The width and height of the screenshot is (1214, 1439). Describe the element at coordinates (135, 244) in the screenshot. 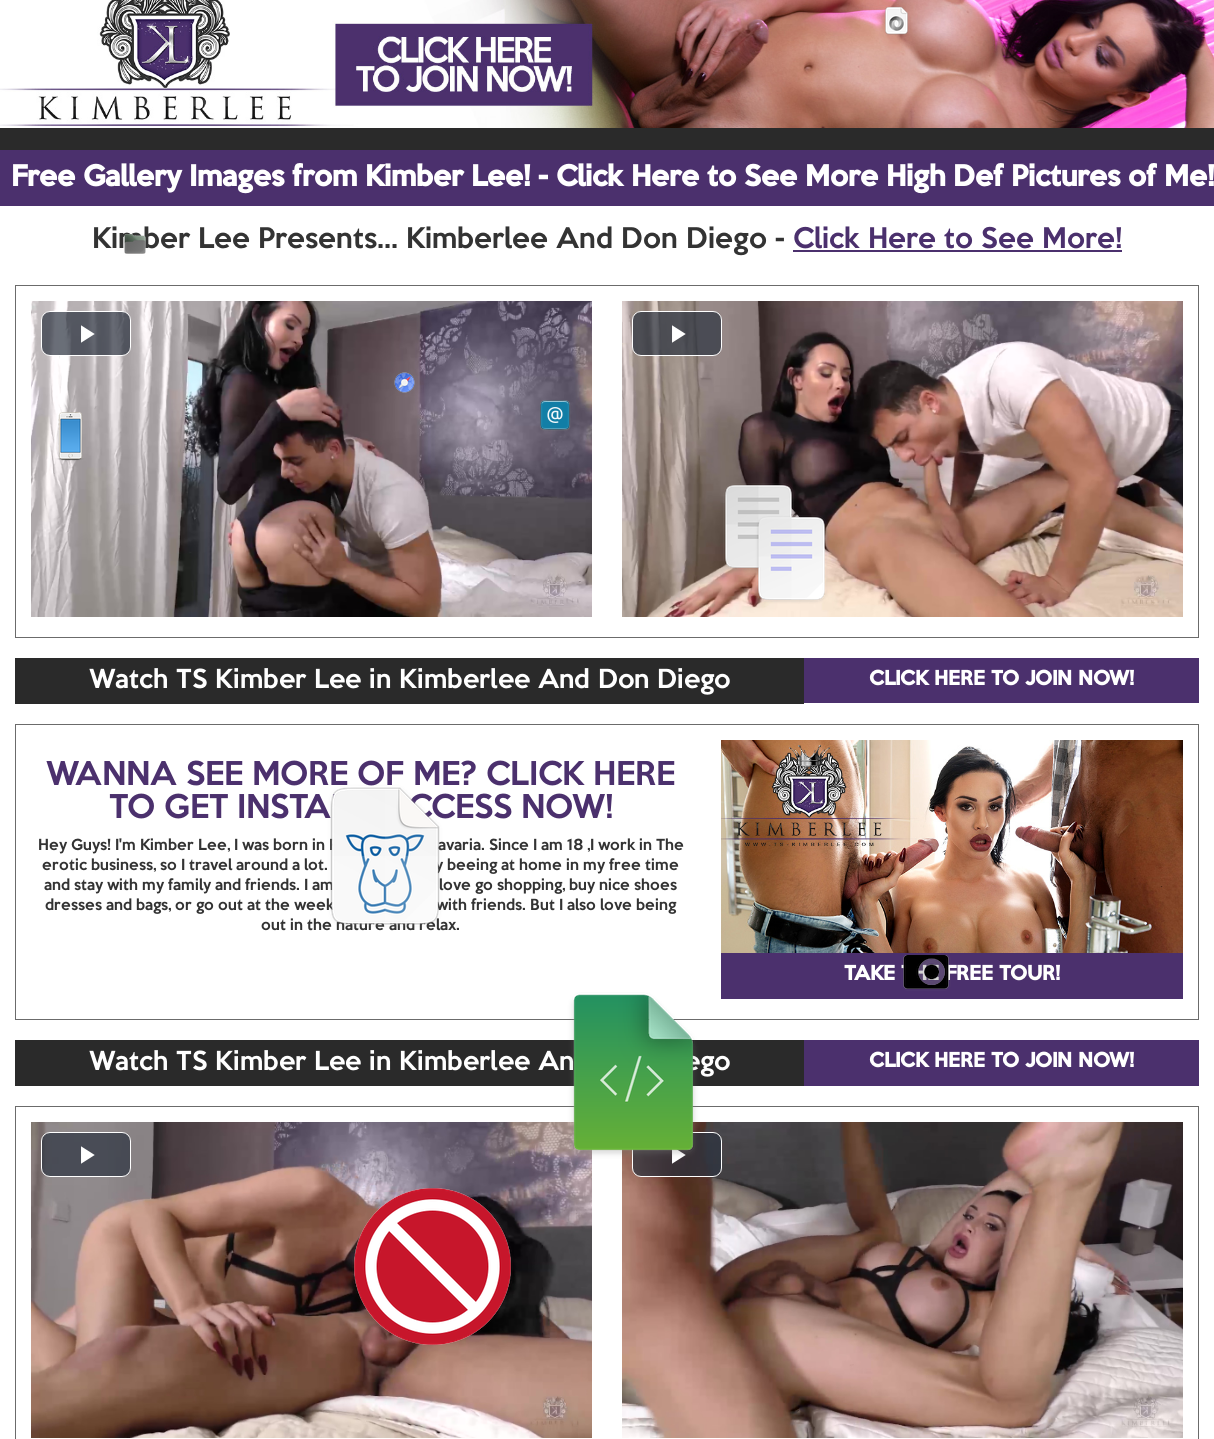

I see `folder ready to accept dragged files` at that location.